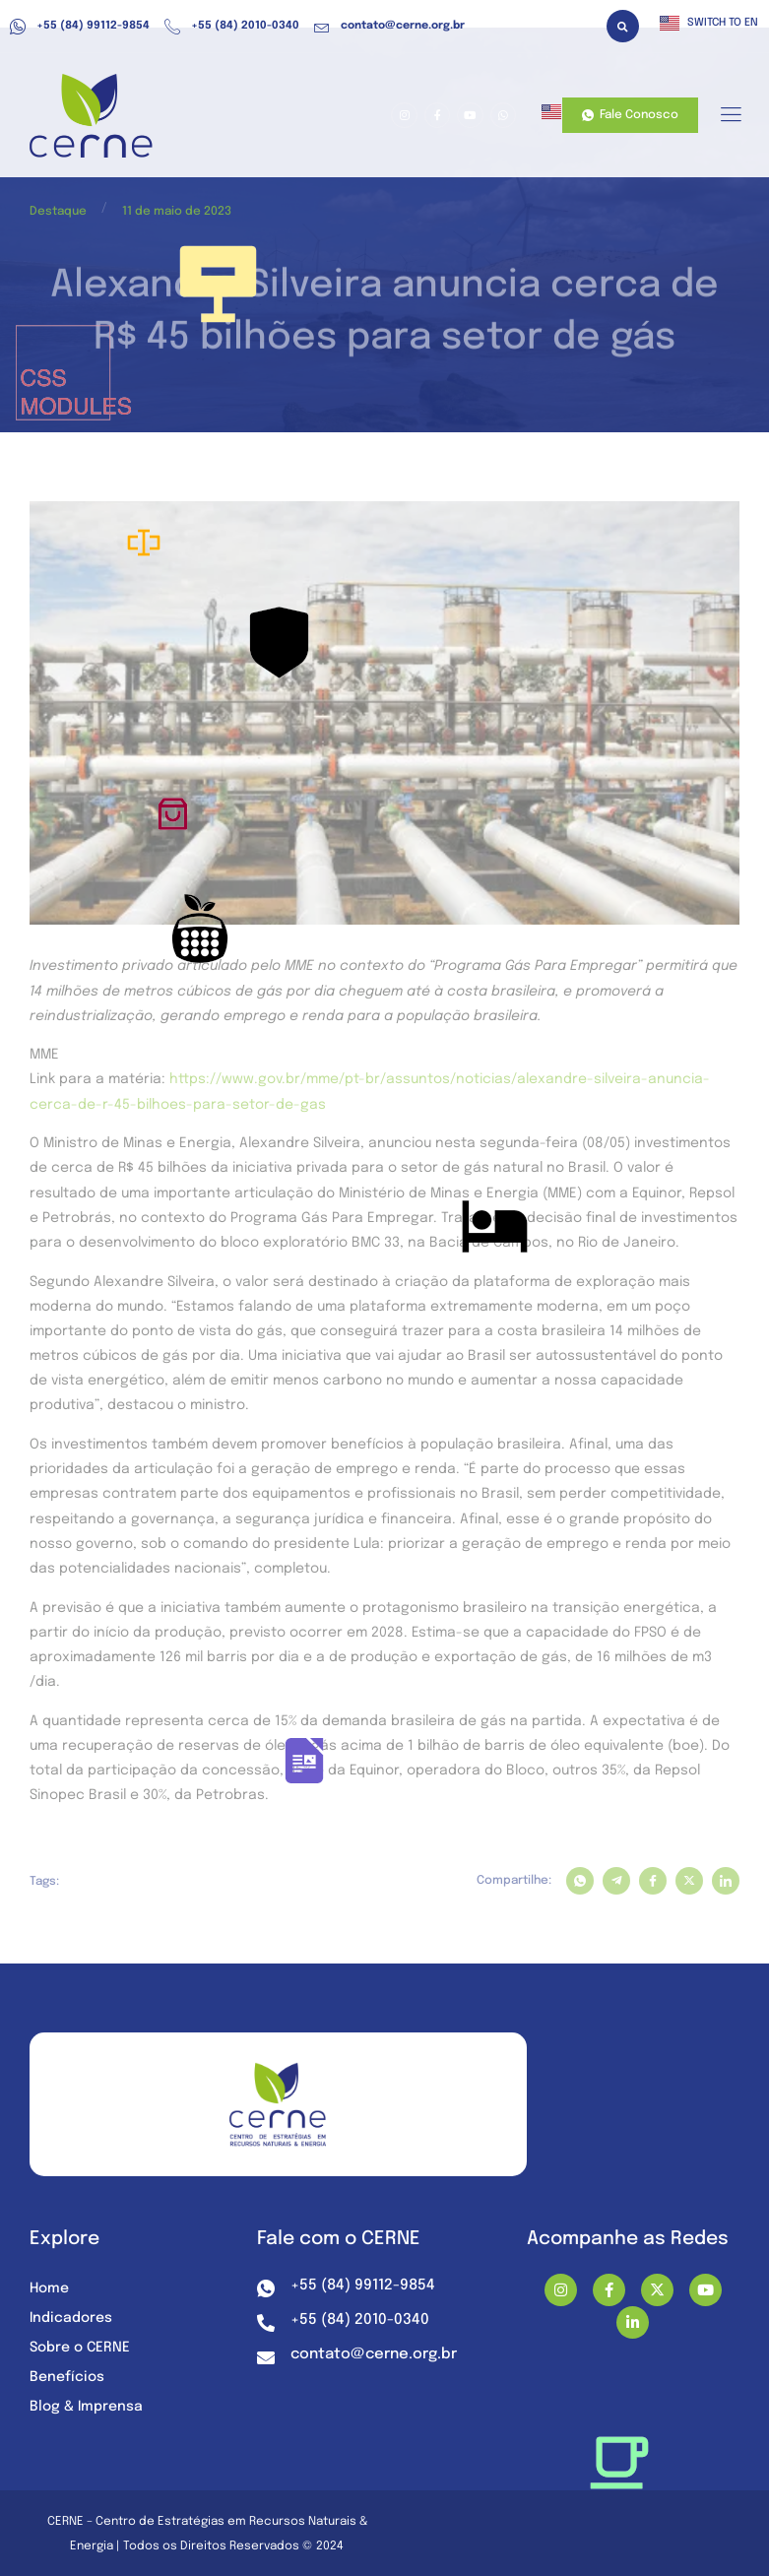 The width and height of the screenshot is (769, 2576). I want to click on CSS Modules library logo, so click(73, 372).